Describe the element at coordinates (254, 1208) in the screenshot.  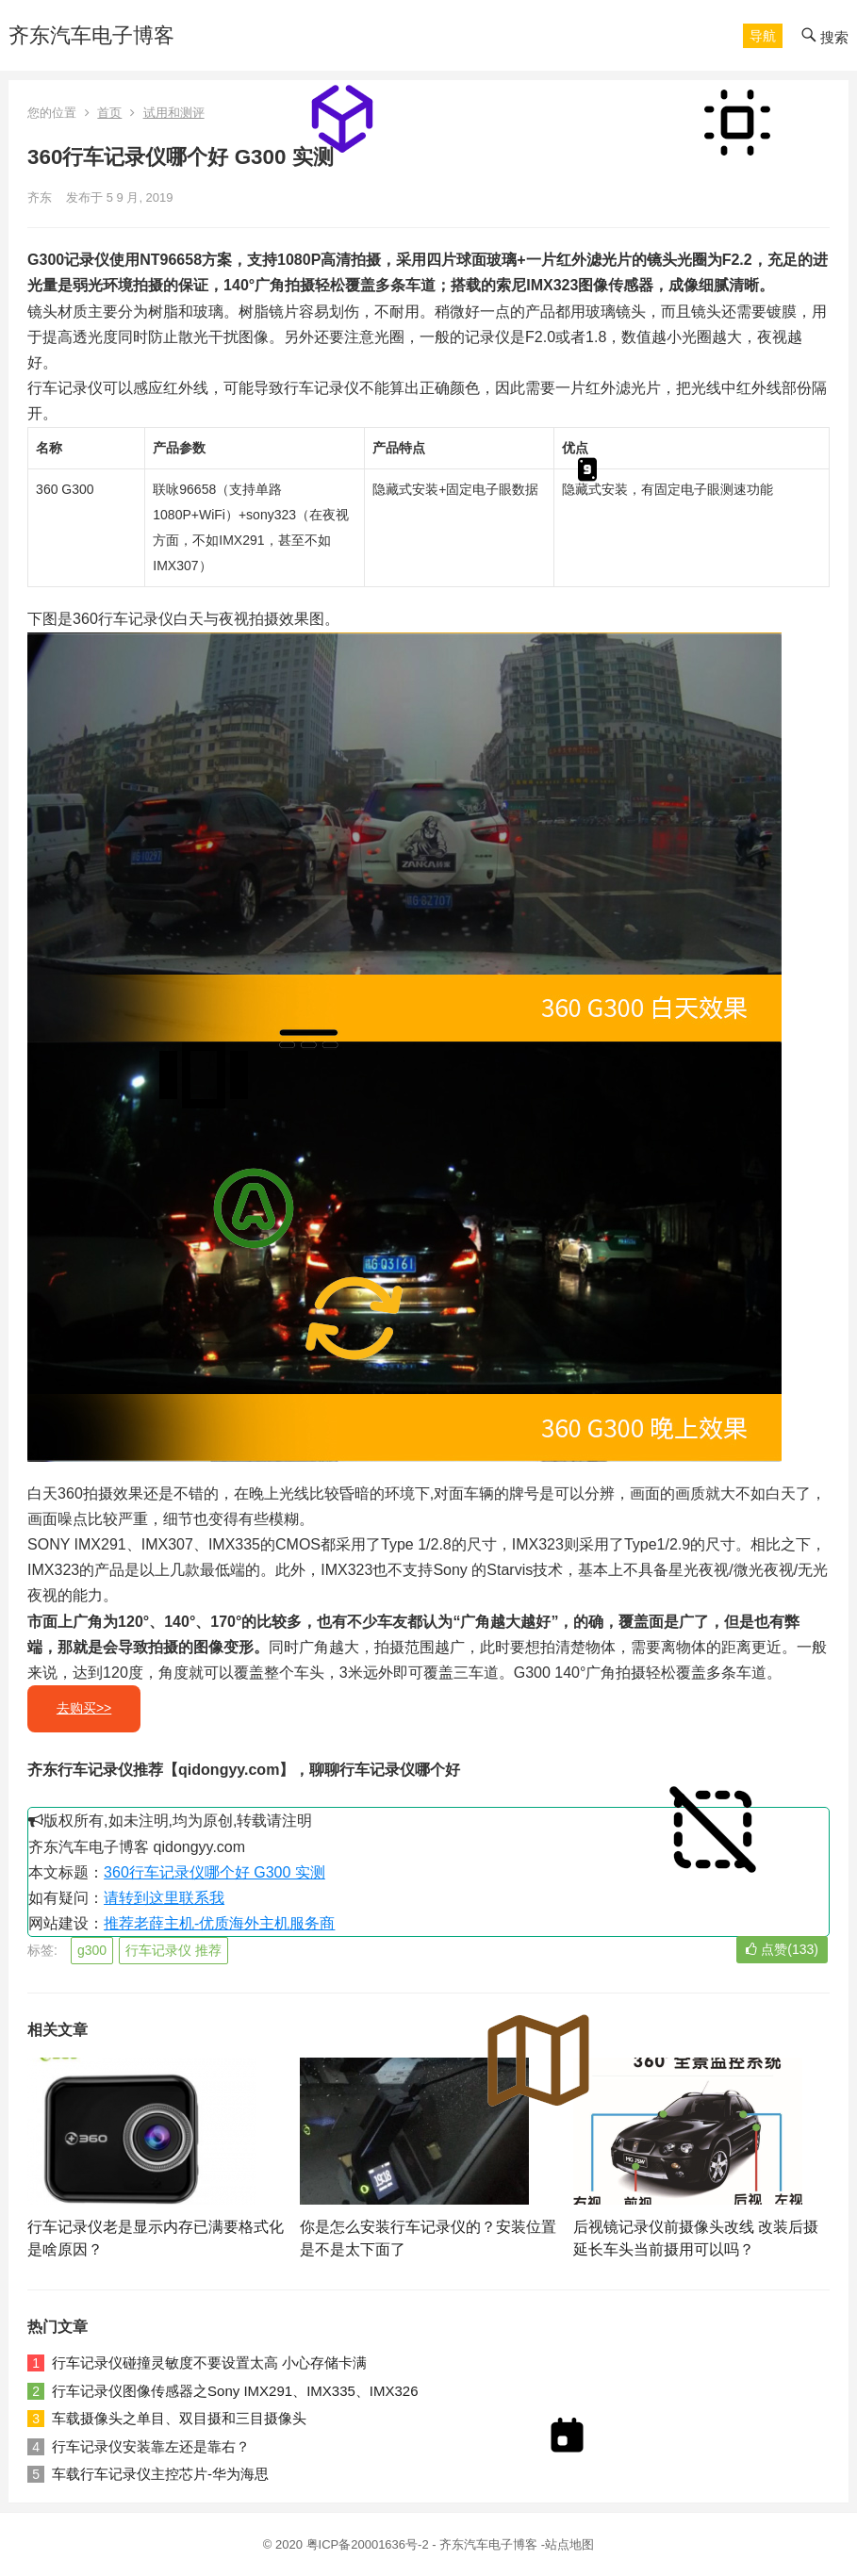
I see `sign in with OAuth authentication` at that location.